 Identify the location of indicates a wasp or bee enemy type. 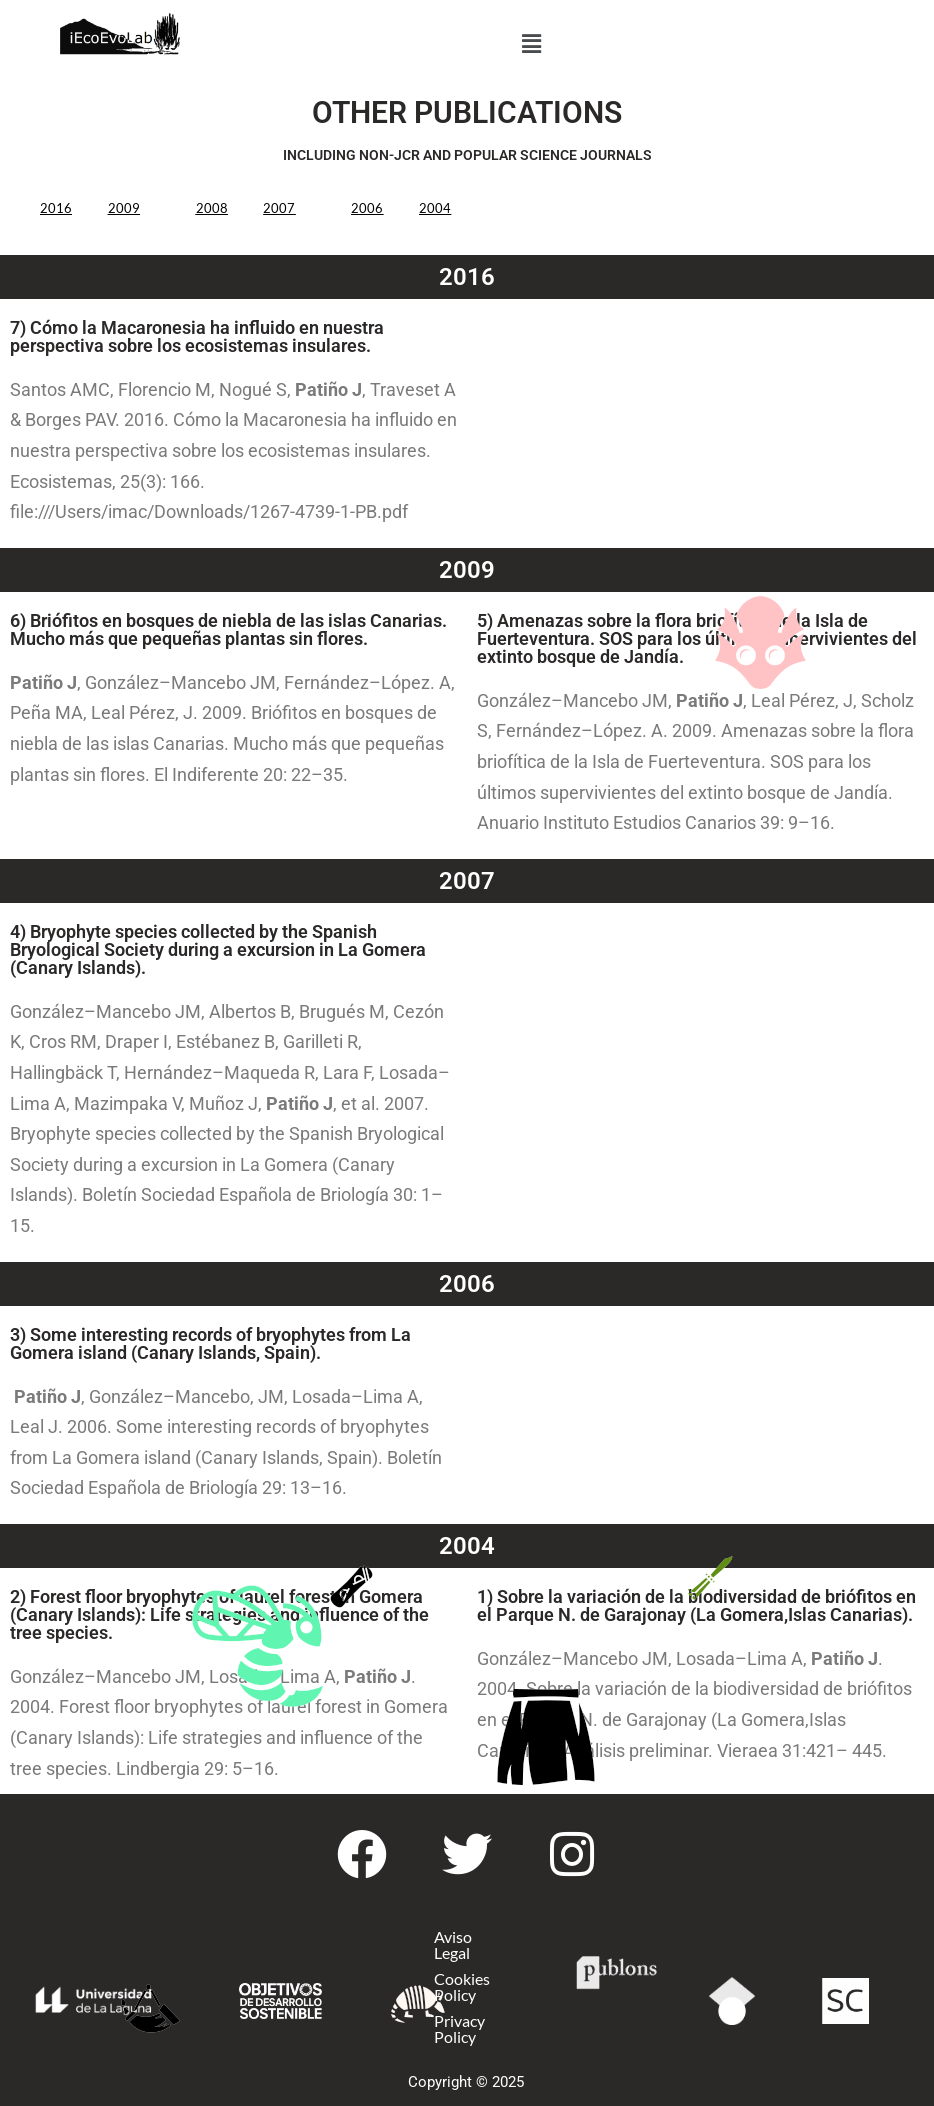
(257, 1644).